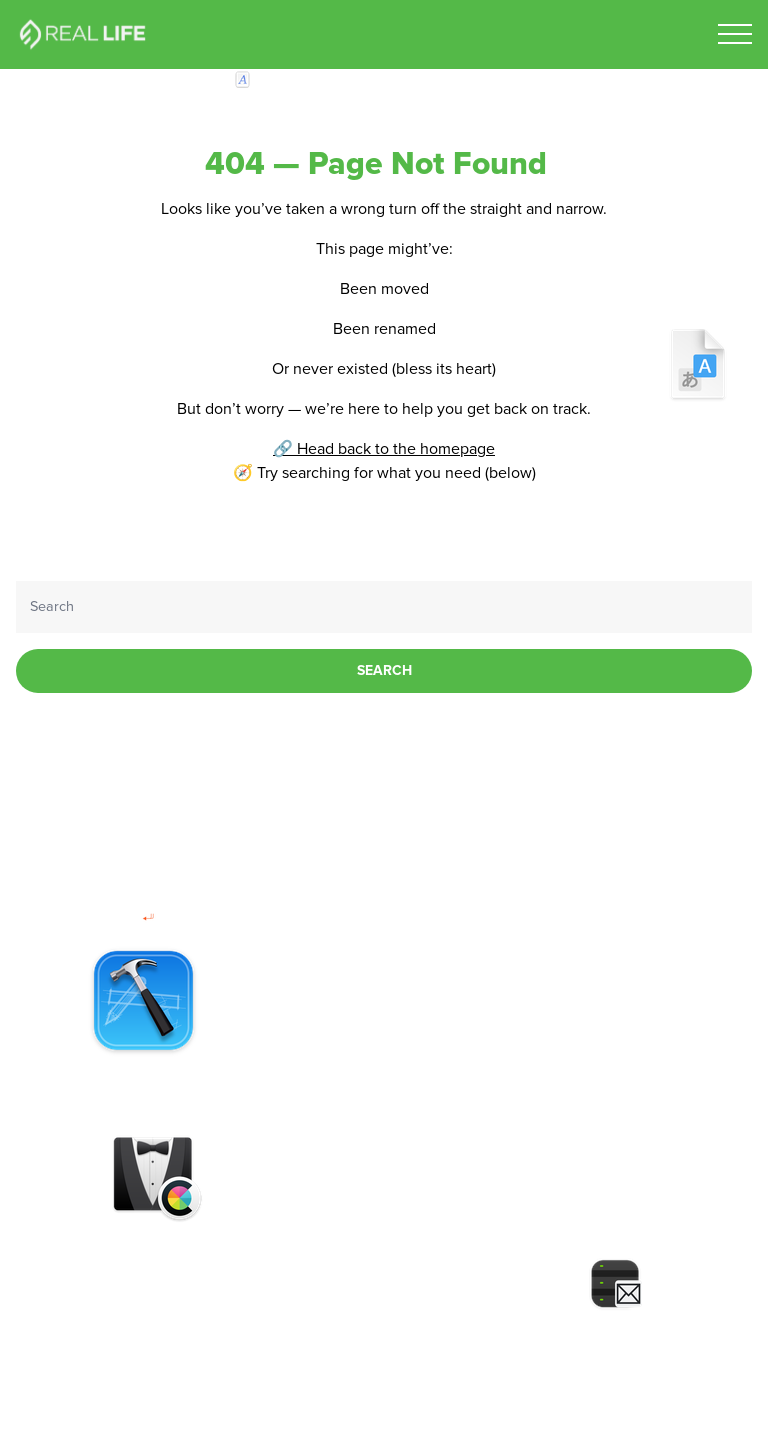 The height and width of the screenshot is (1451, 768). I want to click on reply to all recipients of an email, so click(148, 917).